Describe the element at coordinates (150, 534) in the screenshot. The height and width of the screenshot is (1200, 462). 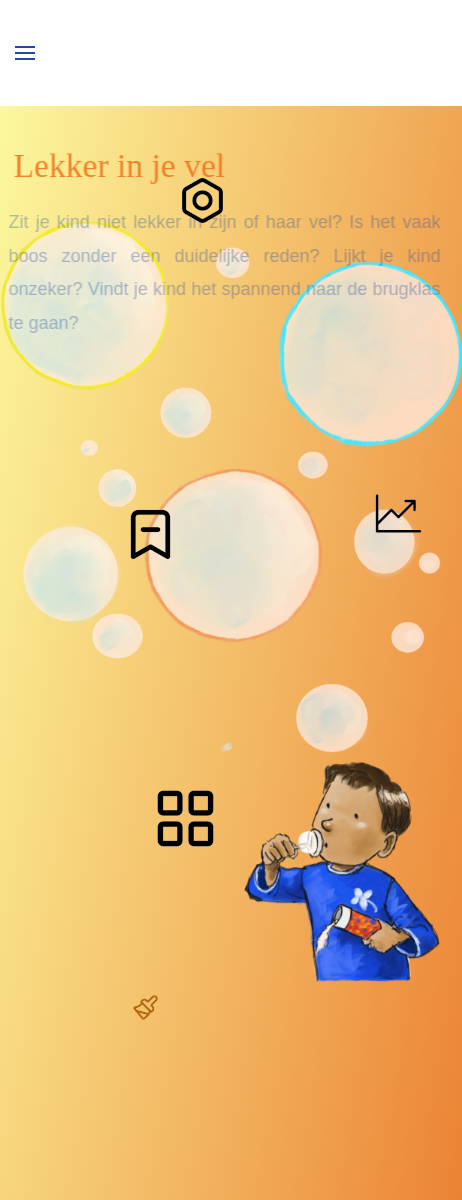
I see `remove from saved bookmarks` at that location.